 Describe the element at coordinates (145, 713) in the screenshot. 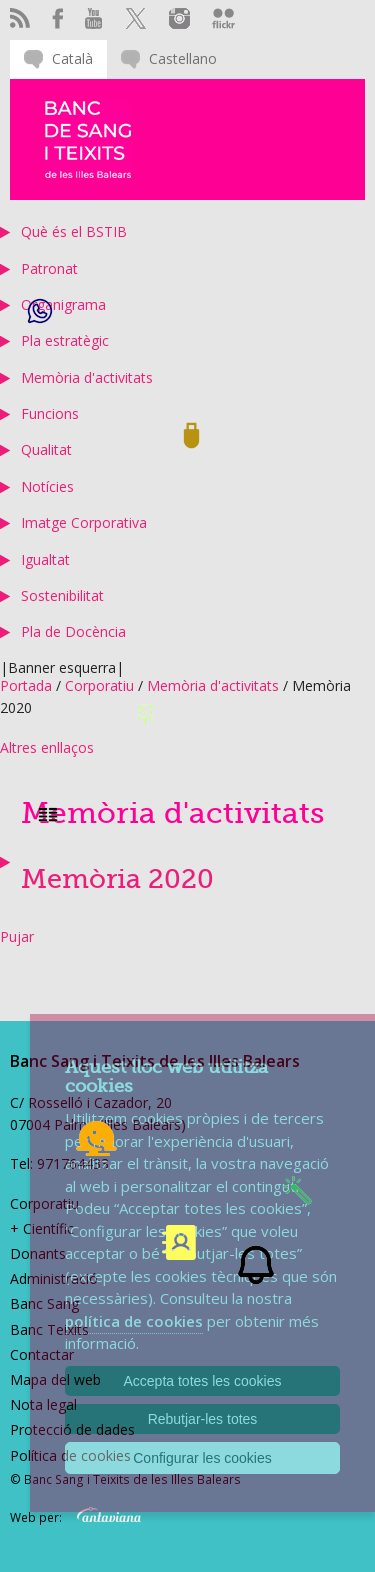

I see `unpin this item` at that location.